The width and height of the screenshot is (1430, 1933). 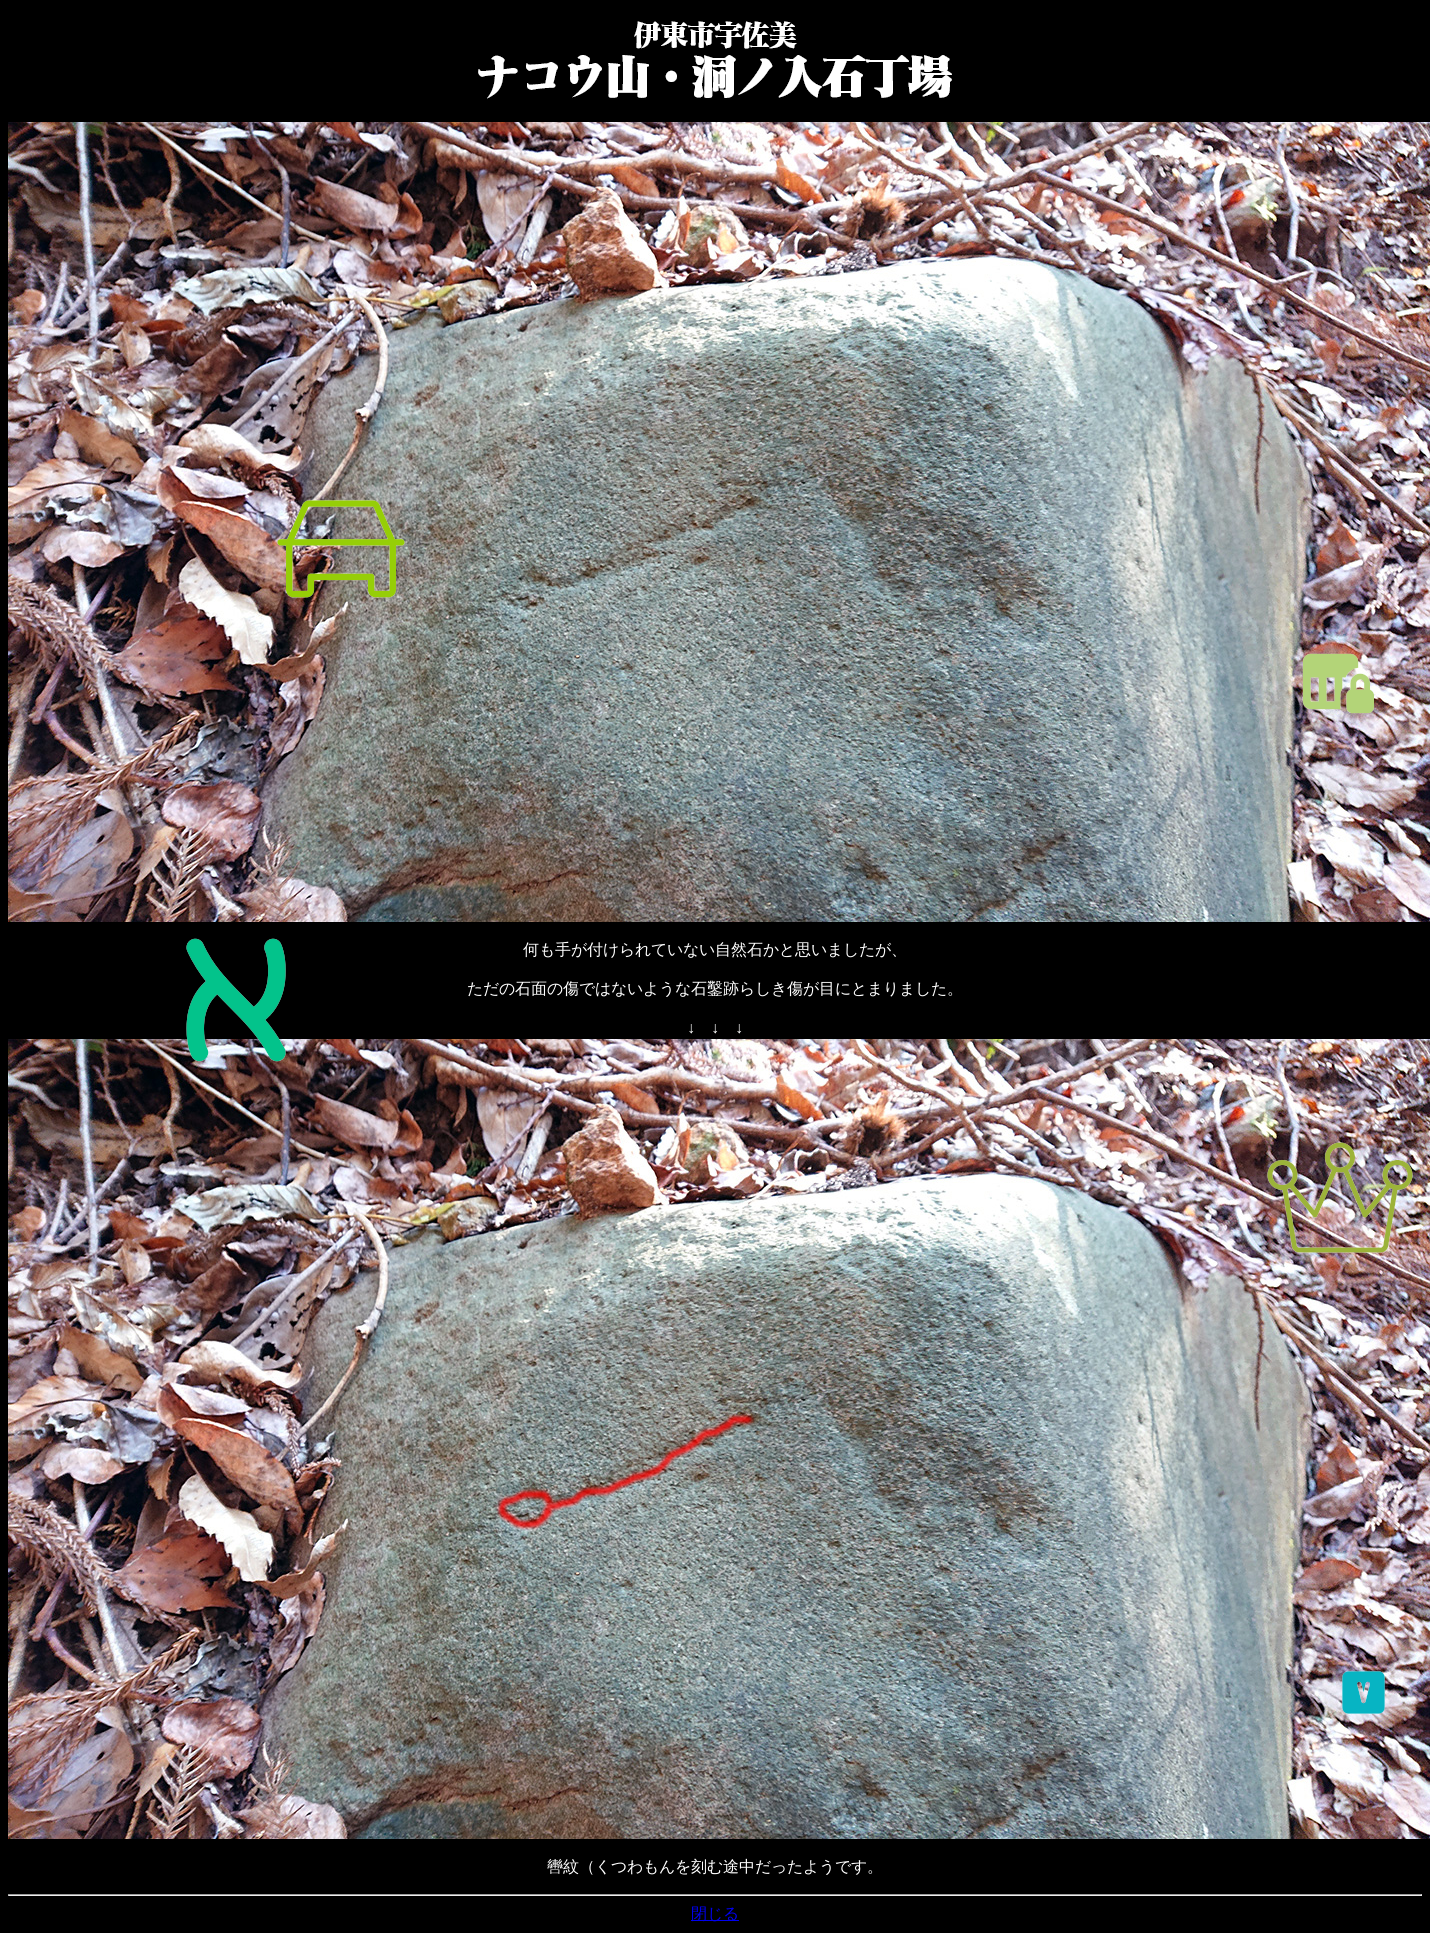 I want to click on indicates items starting with the letter V, so click(x=1363, y=1692).